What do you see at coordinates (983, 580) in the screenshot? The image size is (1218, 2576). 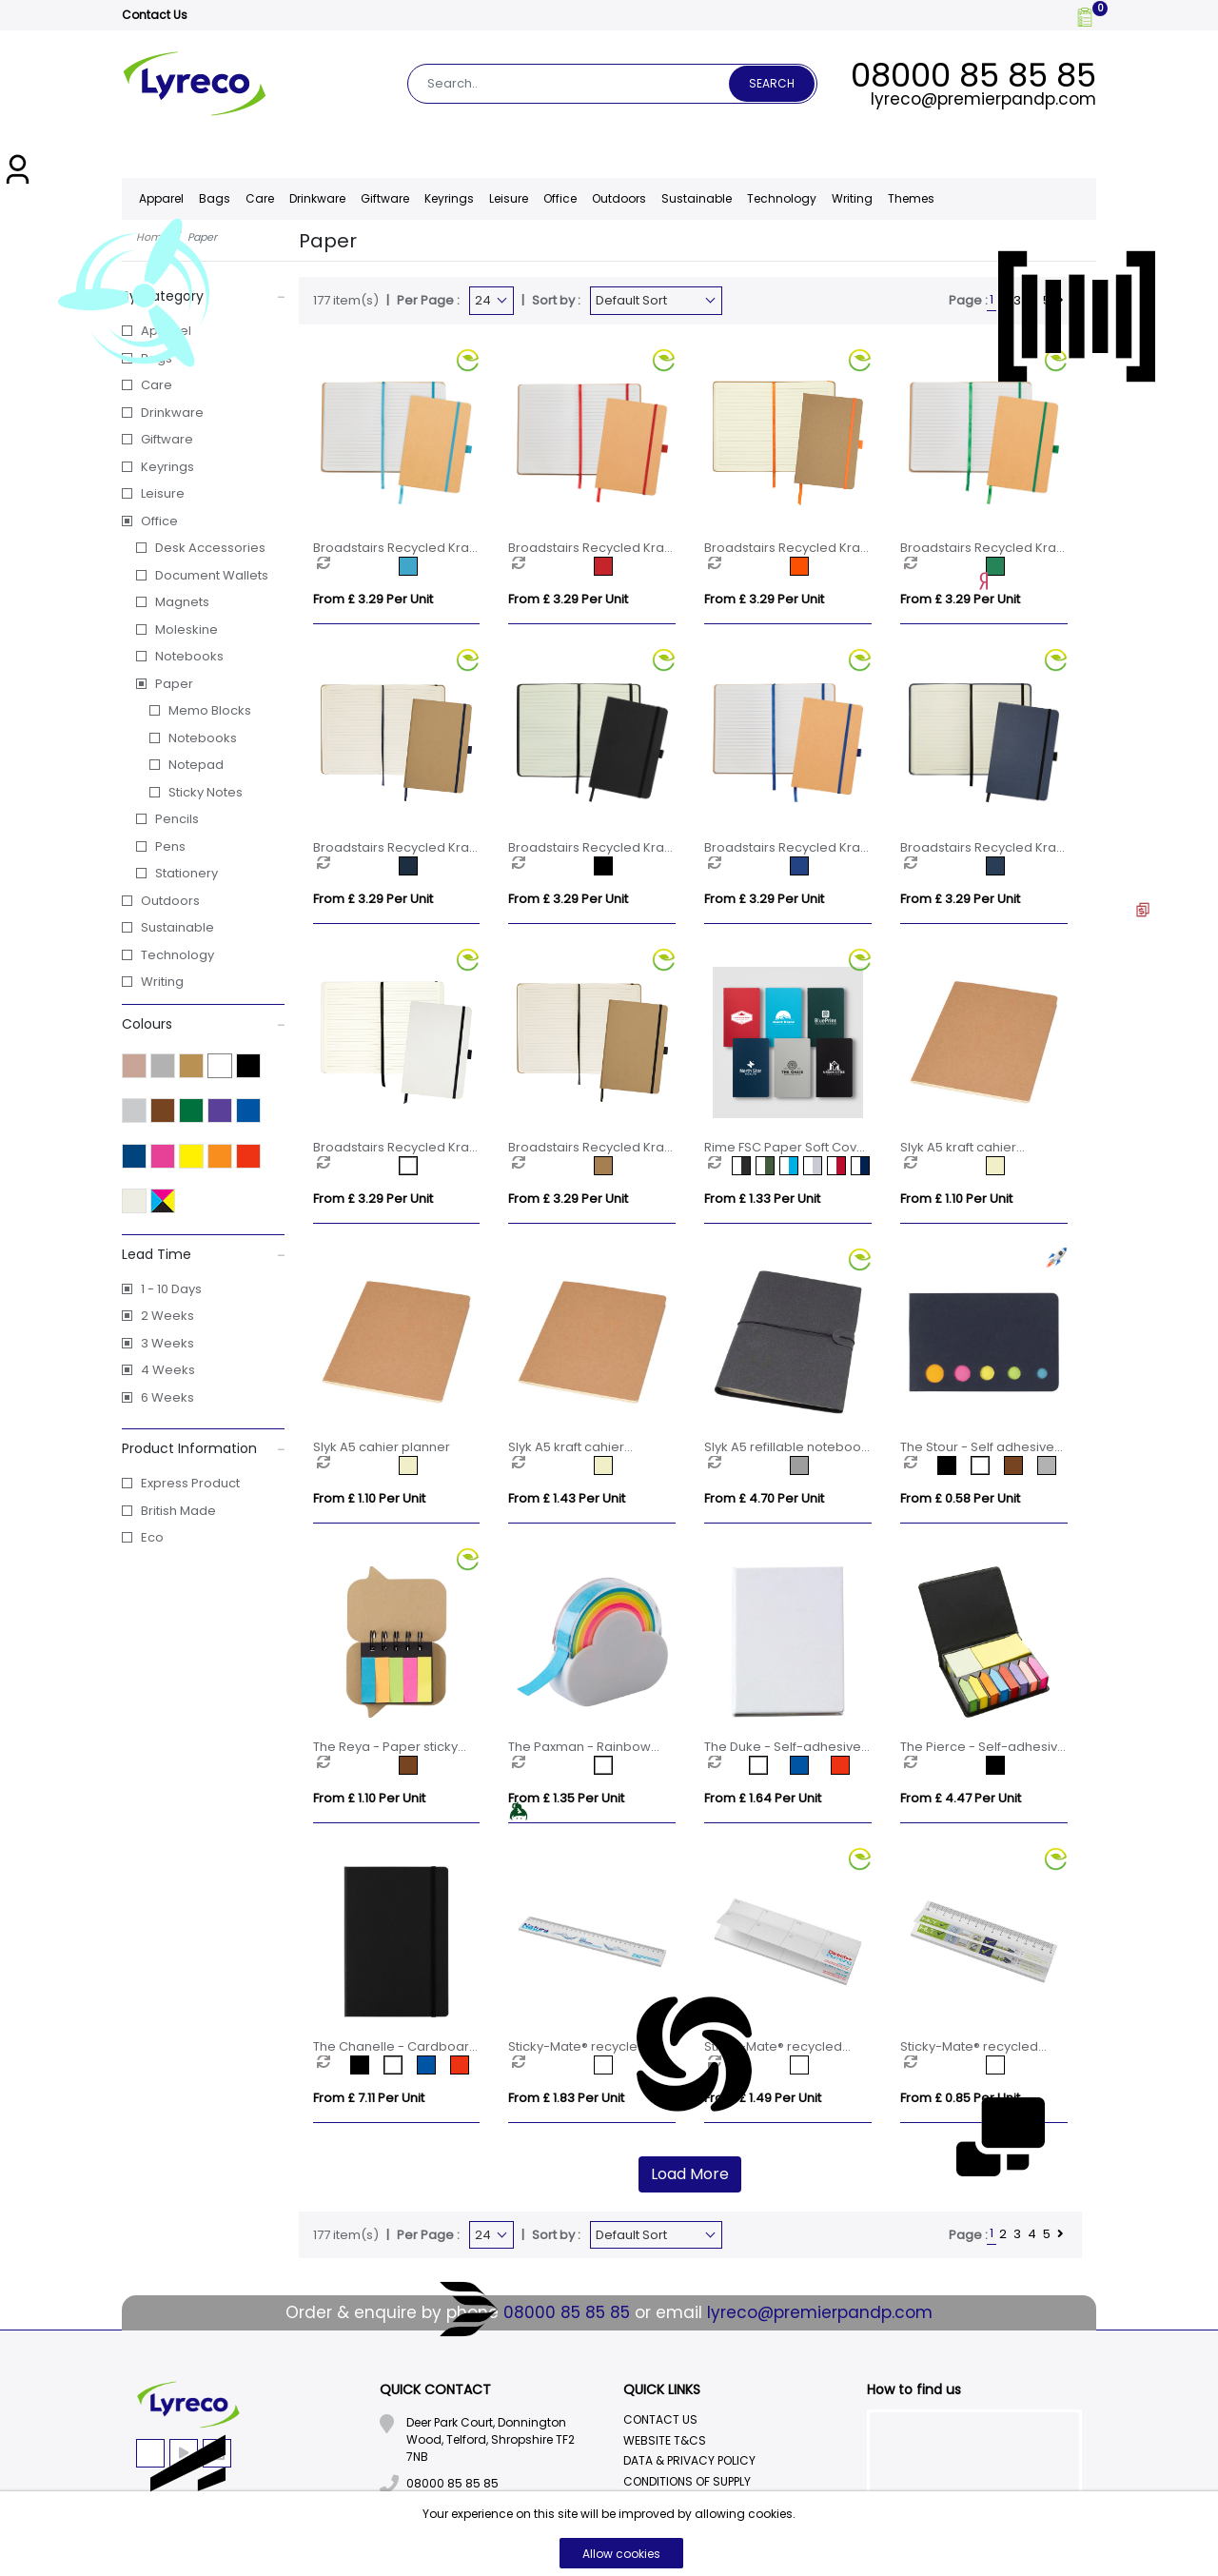 I see `open Yandex services` at bounding box center [983, 580].